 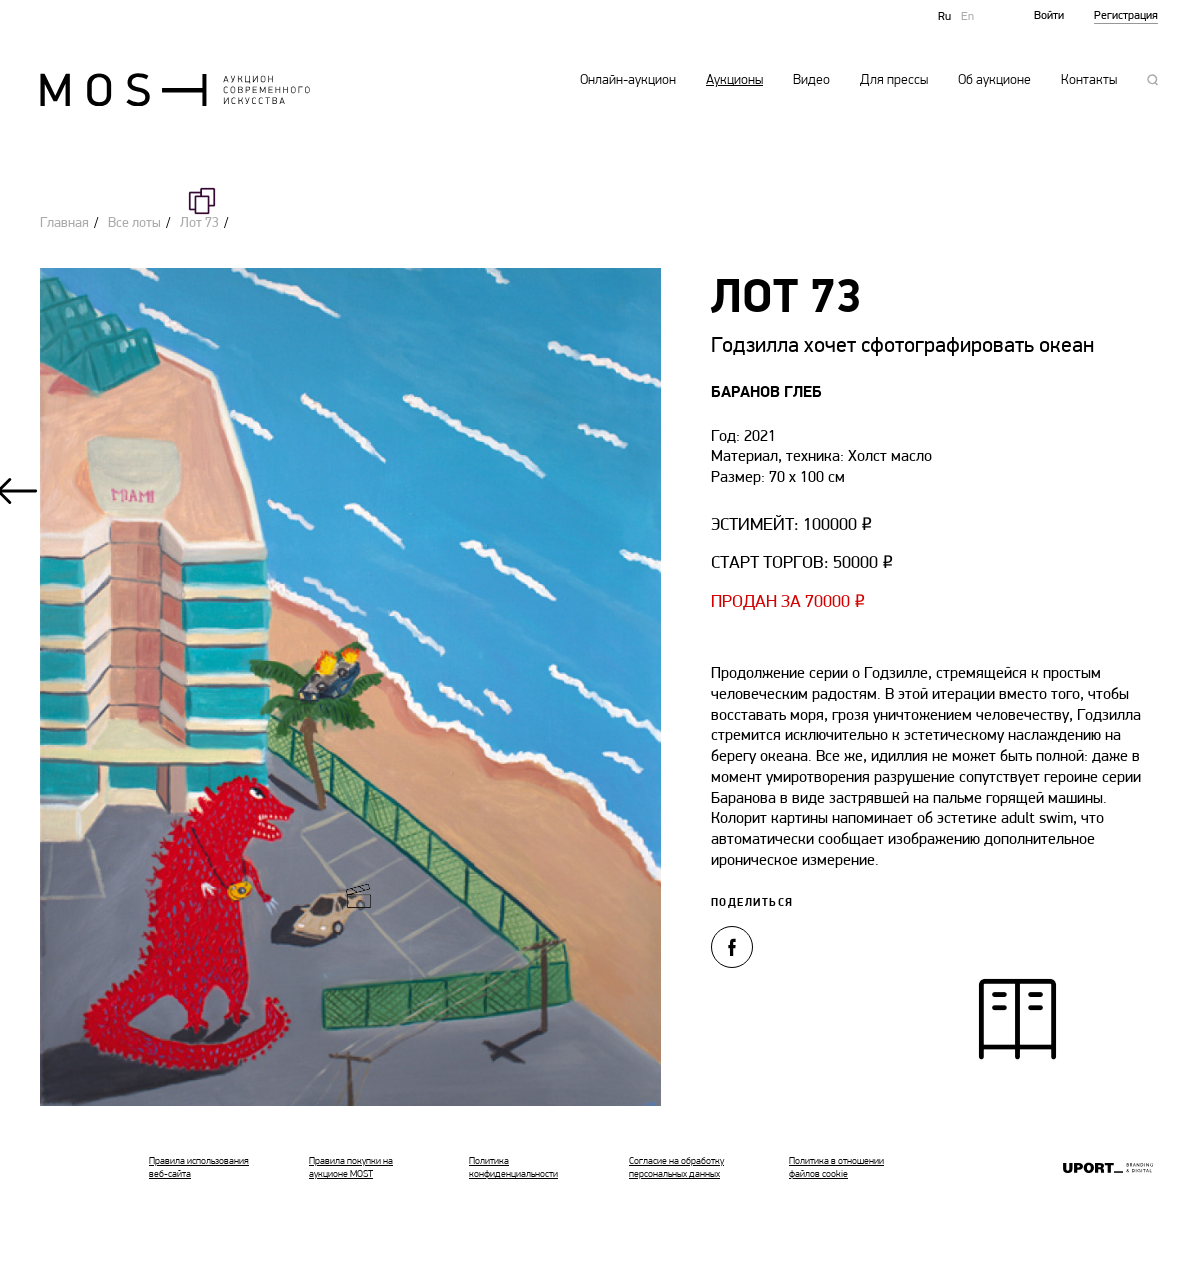 I want to click on access storage lockers, so click(x=1017, y=1017).